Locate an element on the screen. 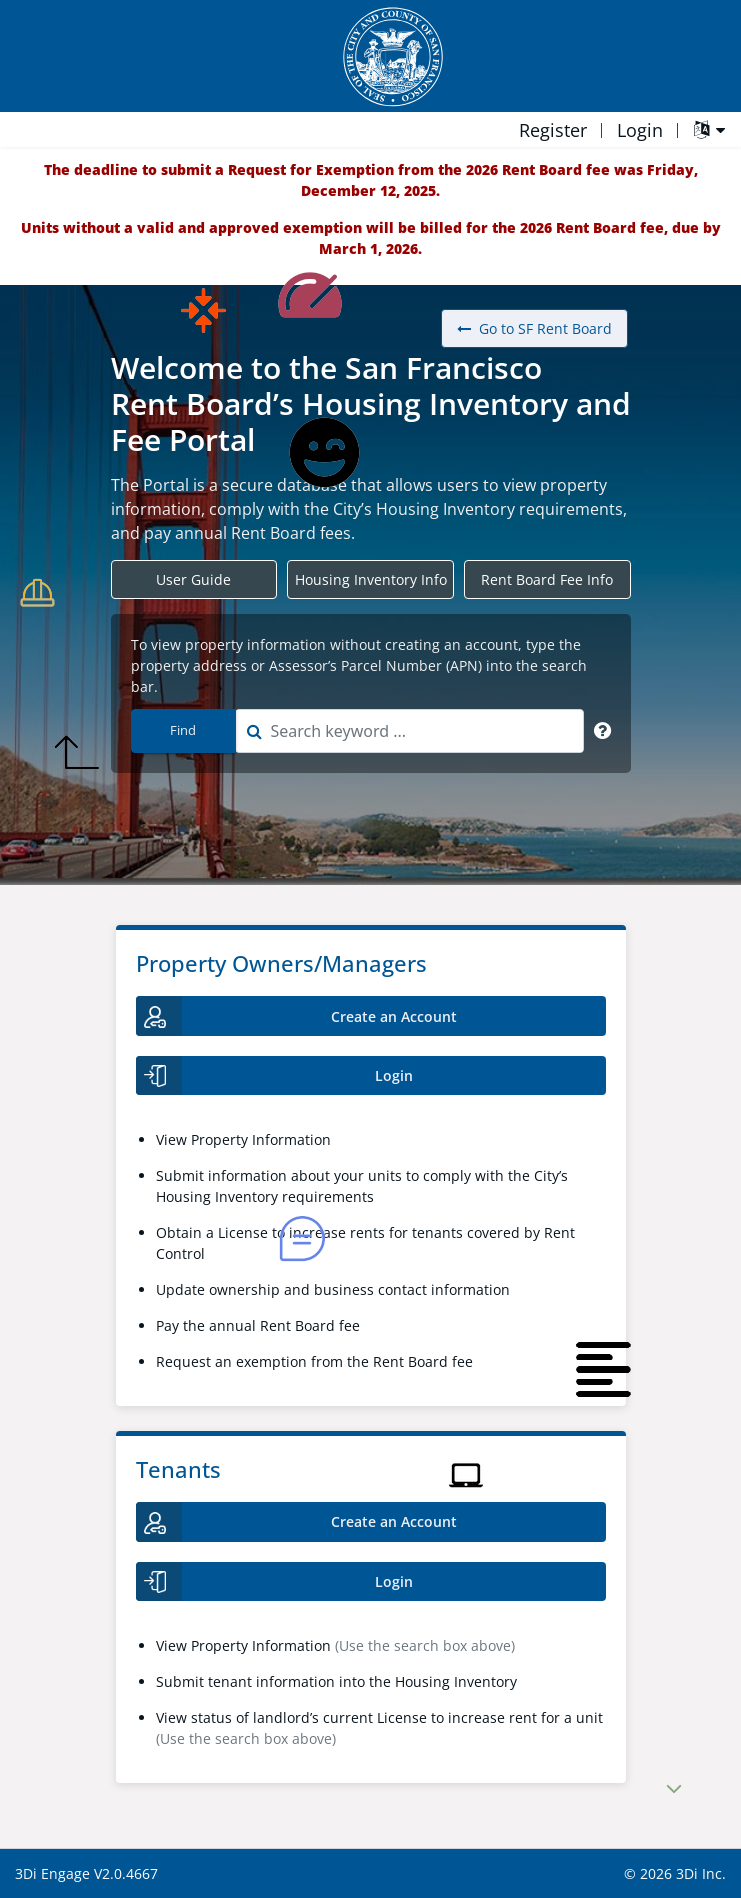 Image resolution: width=741 pixels, height=1898 pixels. align text to the left is located at coordinates (603, 1369).